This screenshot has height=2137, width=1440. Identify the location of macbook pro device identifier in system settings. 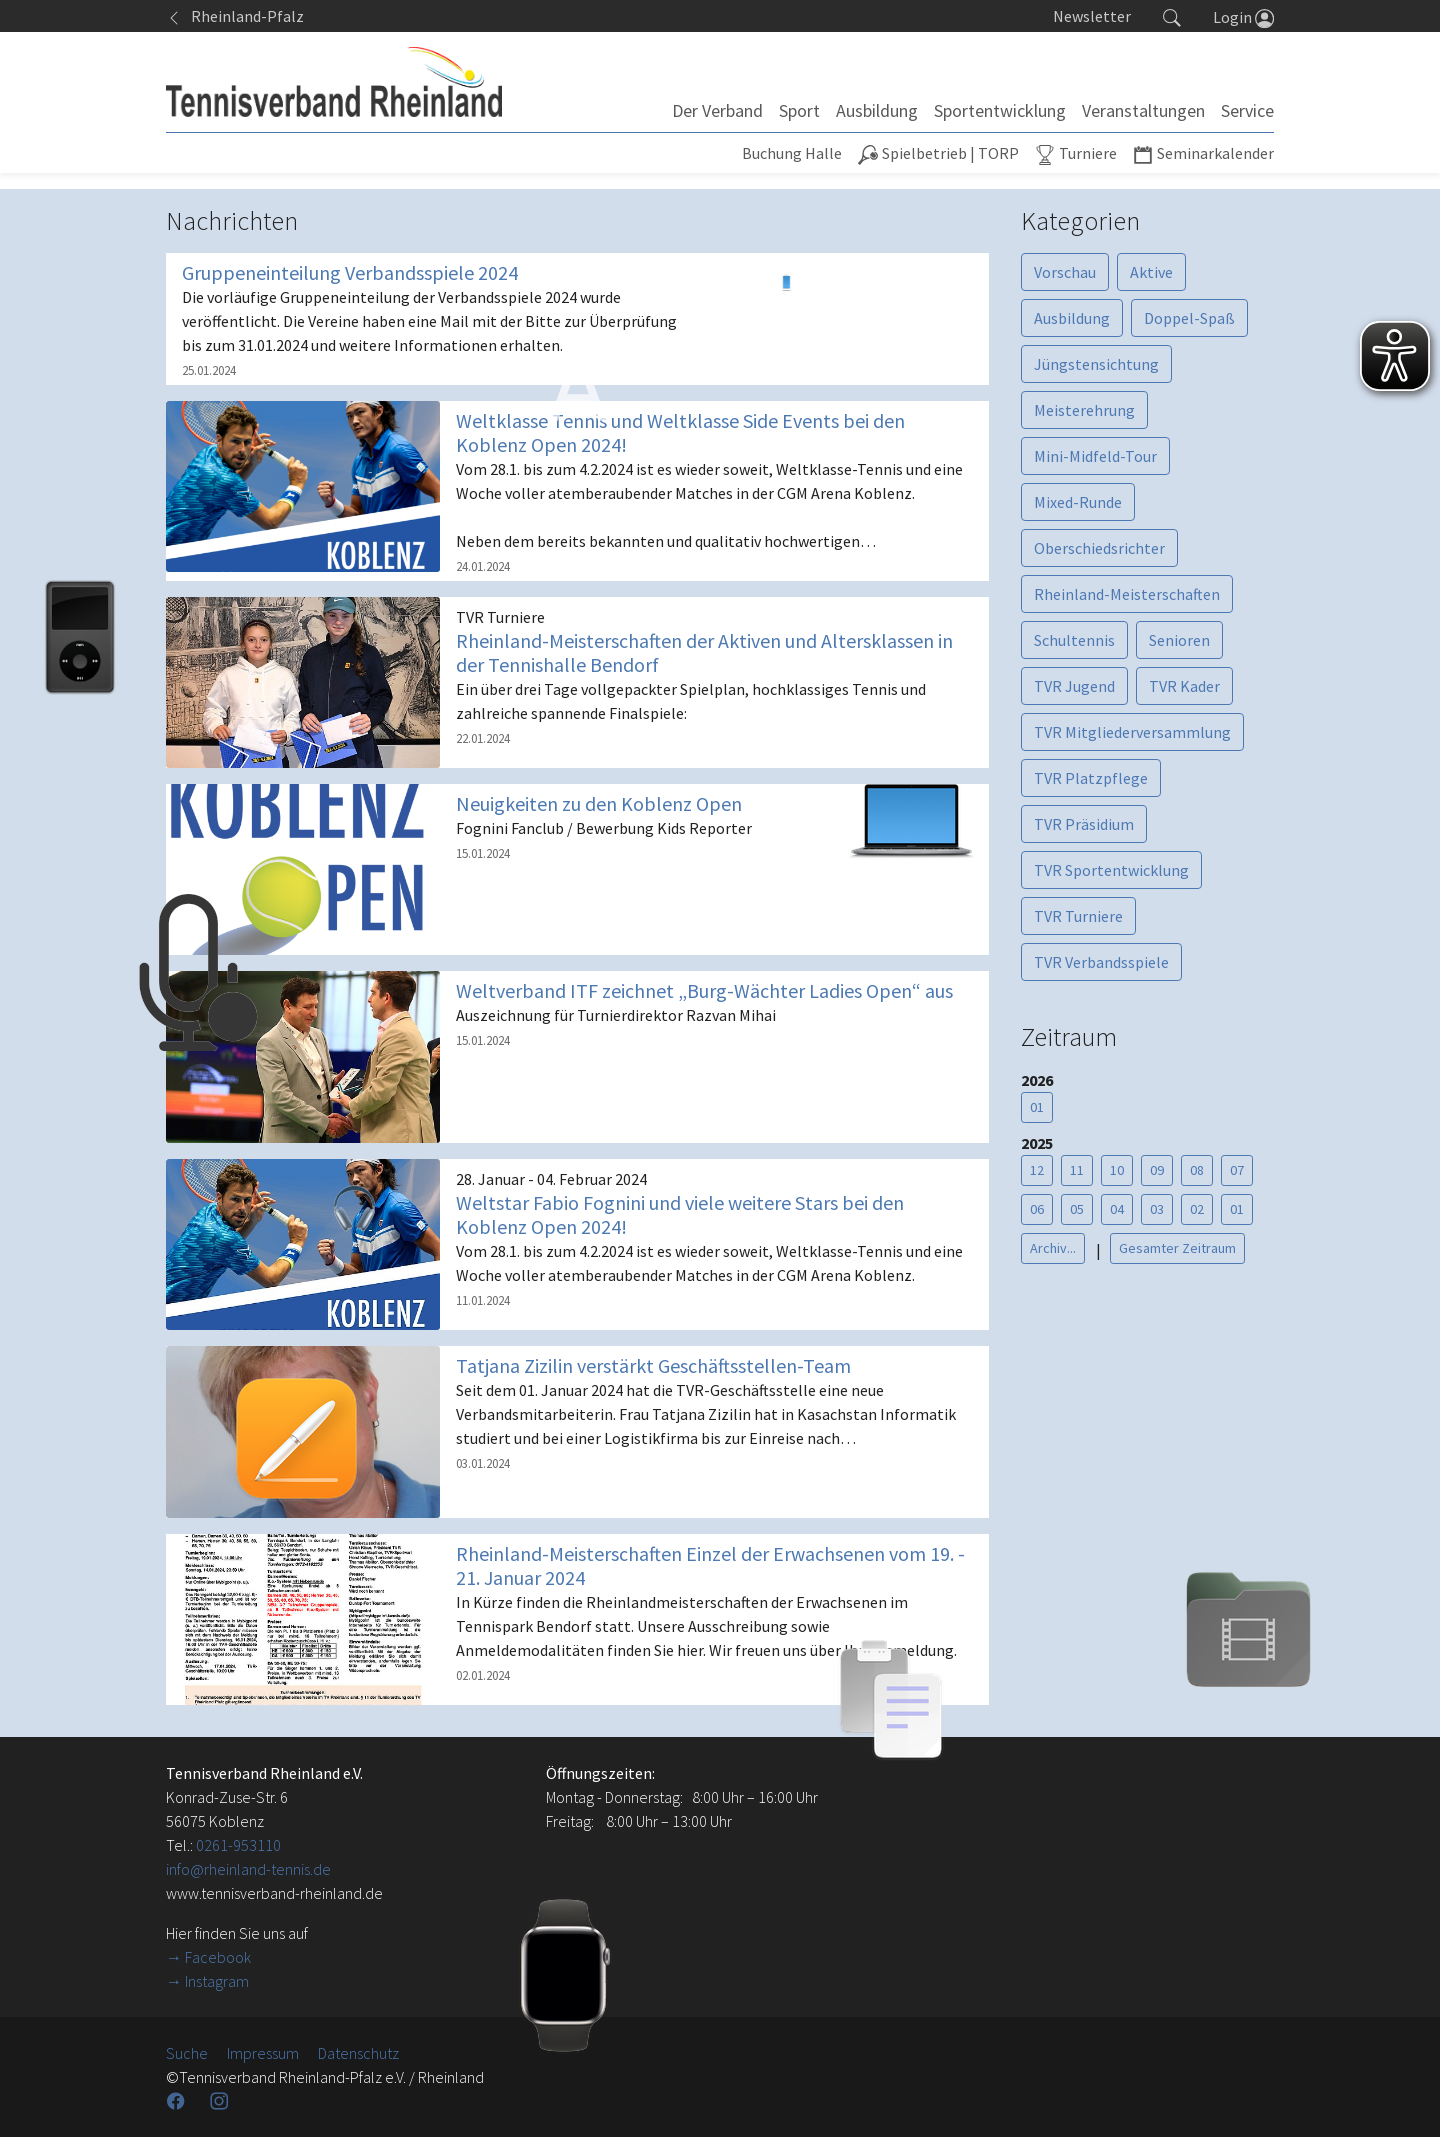
(911, 810).